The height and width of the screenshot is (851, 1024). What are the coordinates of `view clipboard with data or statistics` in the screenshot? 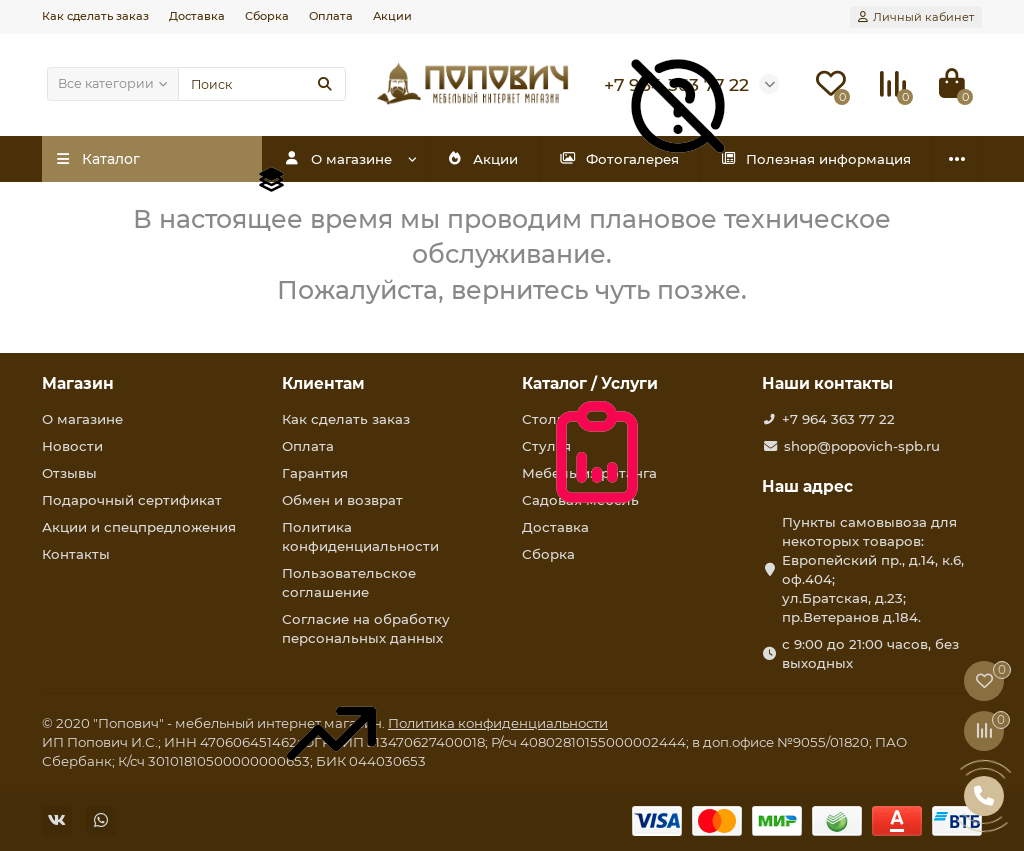 It's located at (597, 452).